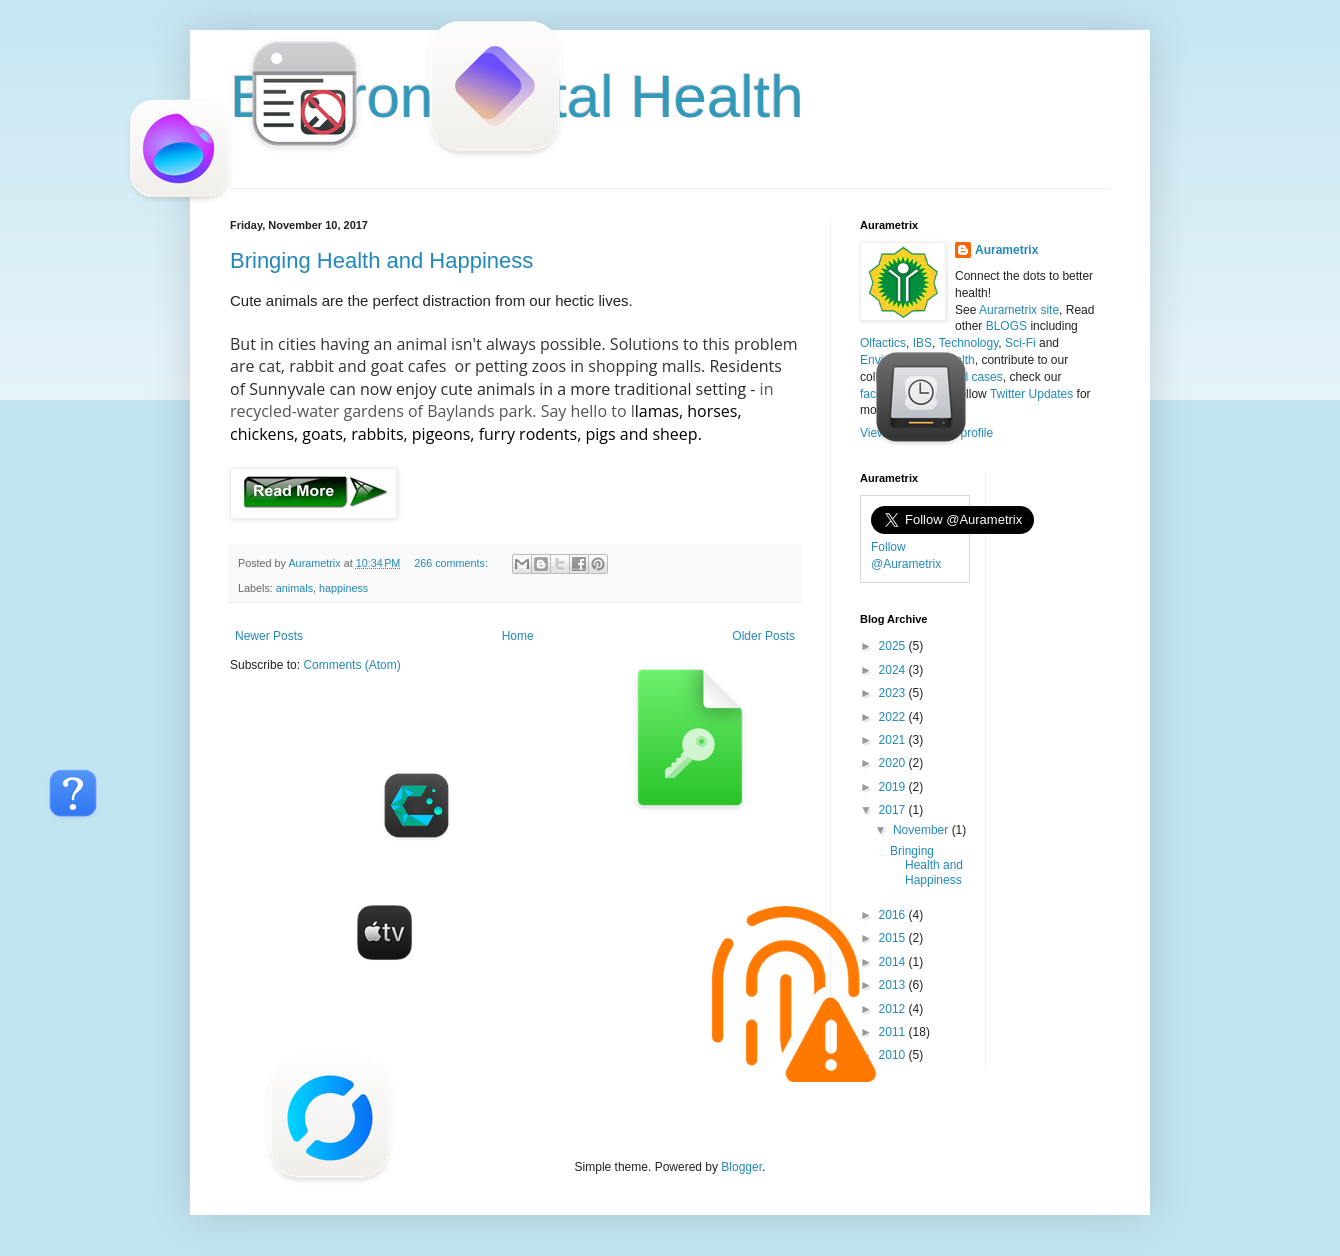 This screenshot has height=1256, width=1340. I want to click on access ad blocker settings in your web browser, so click(304, 95).